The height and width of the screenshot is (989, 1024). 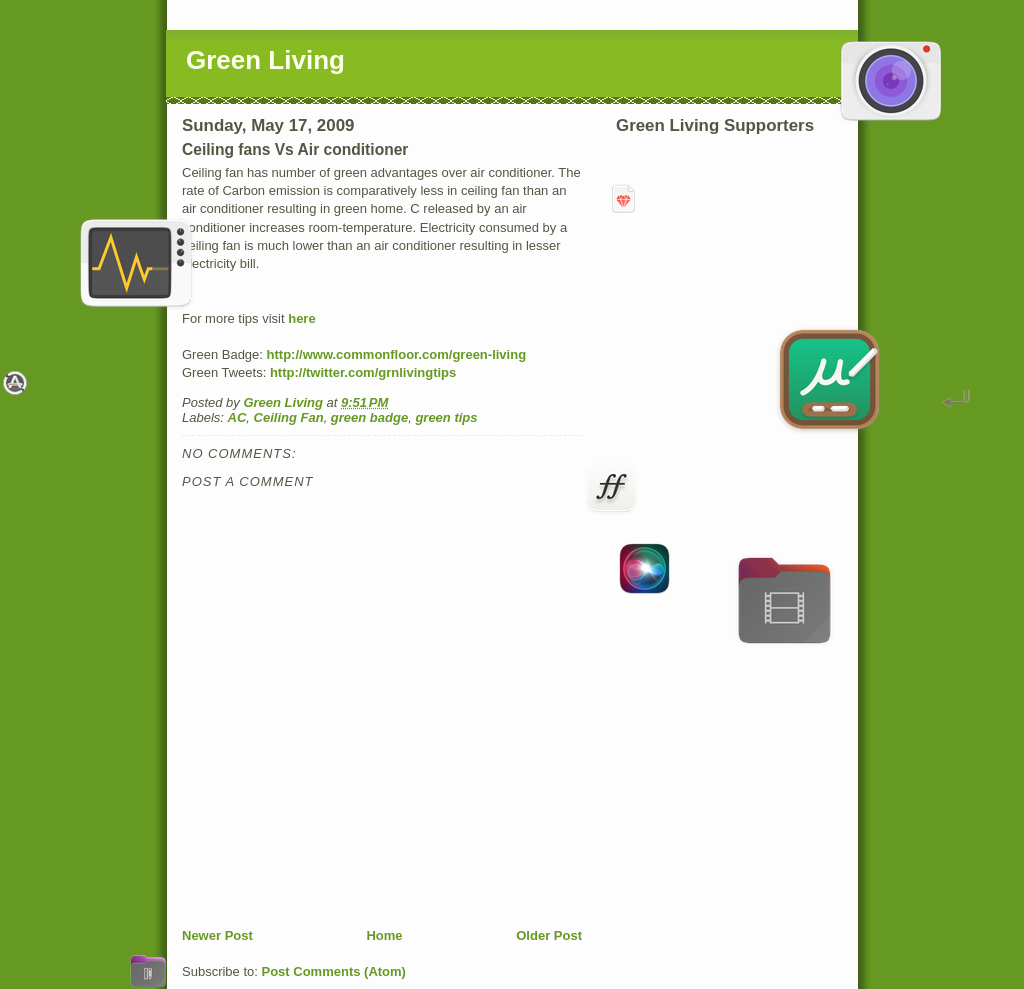 I want to click on reply to all recipients of an email, so click(x=955, y=396).